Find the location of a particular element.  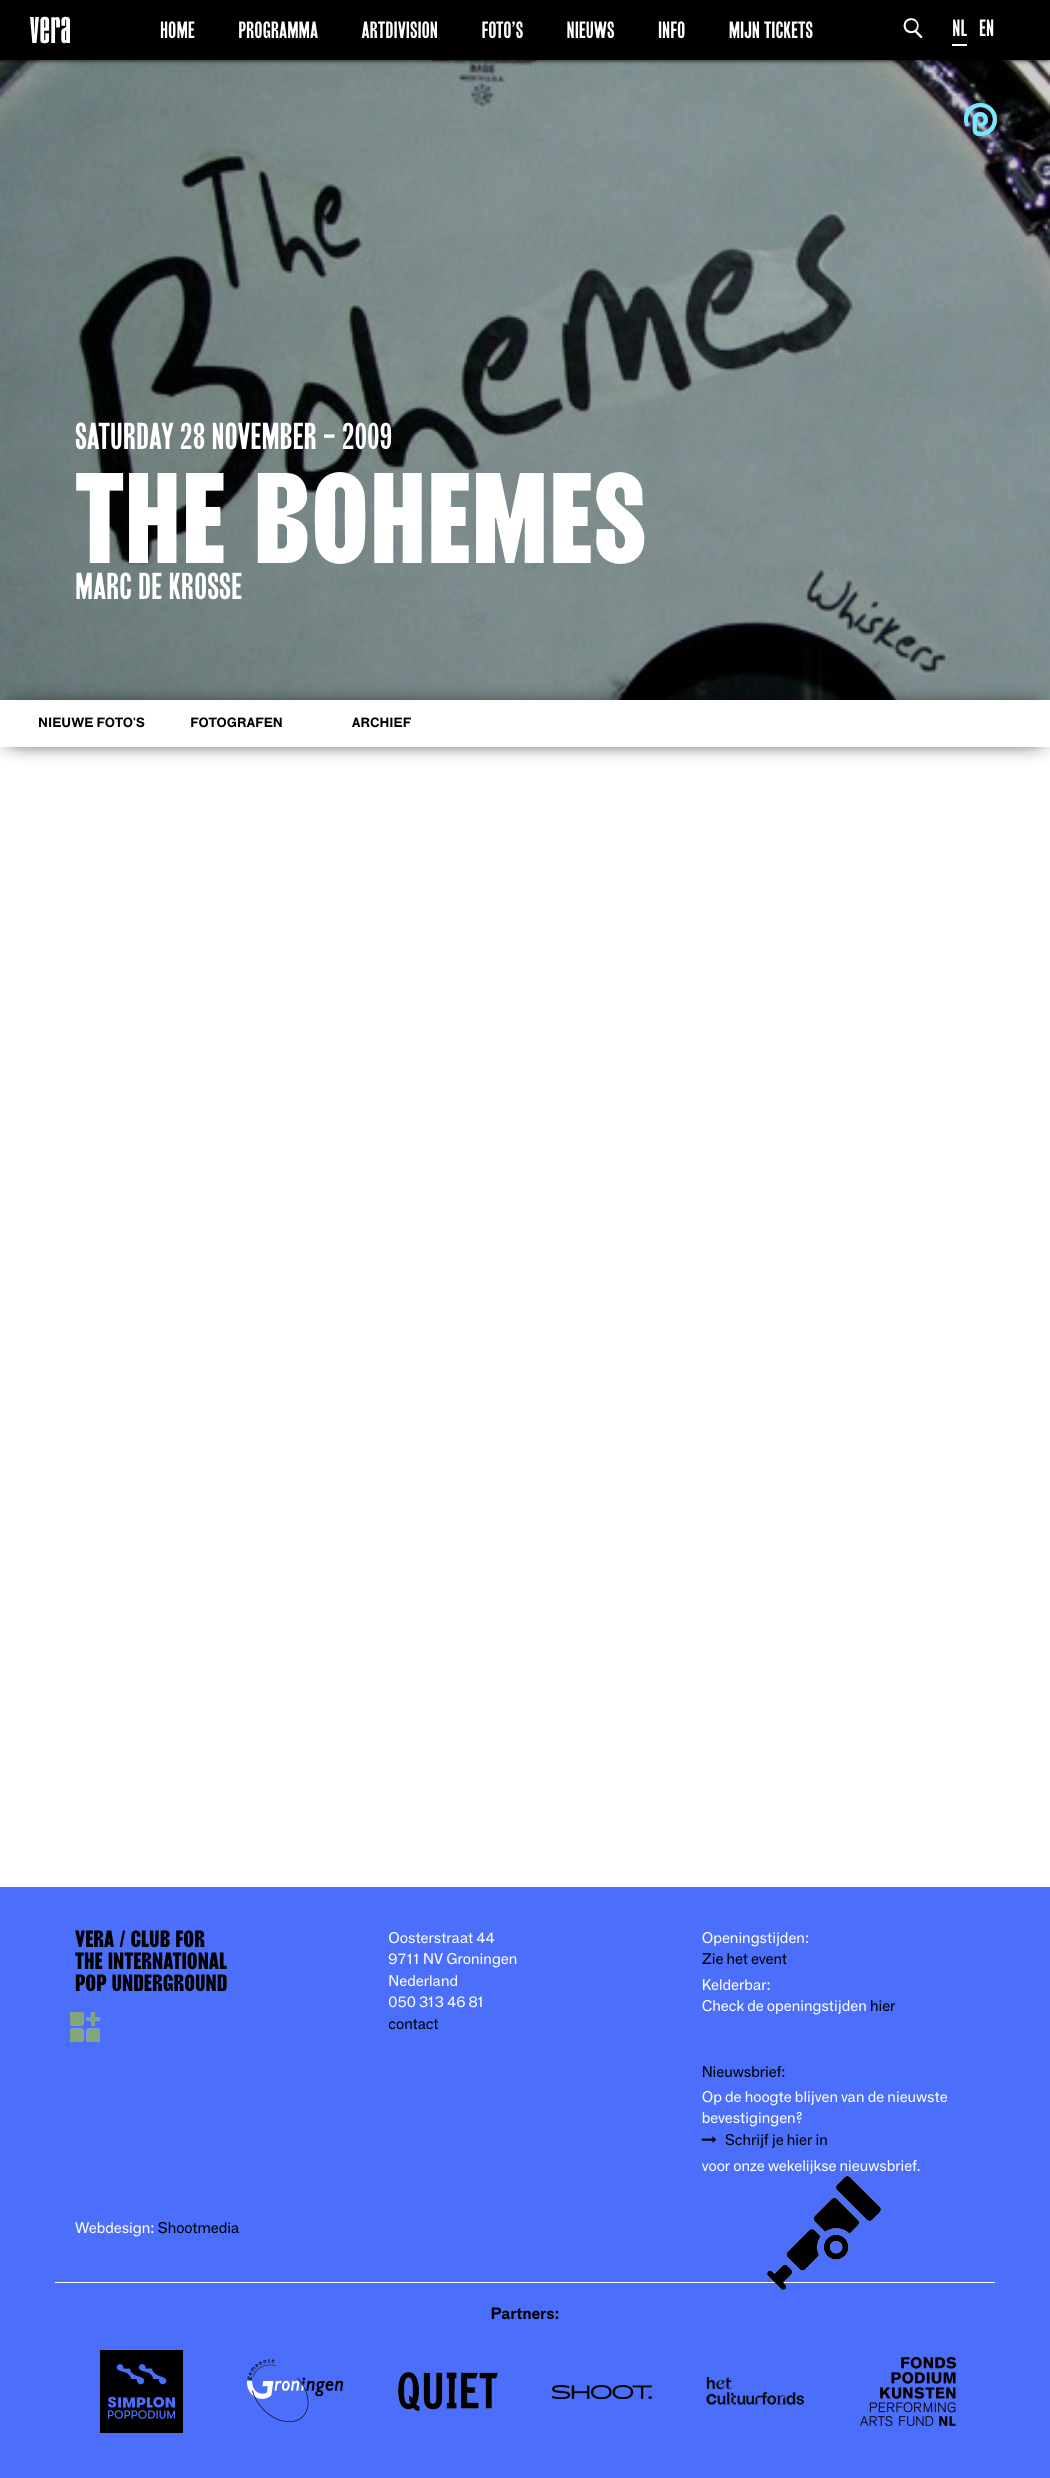

add a new function or module is located at coordinates (85, 2027).